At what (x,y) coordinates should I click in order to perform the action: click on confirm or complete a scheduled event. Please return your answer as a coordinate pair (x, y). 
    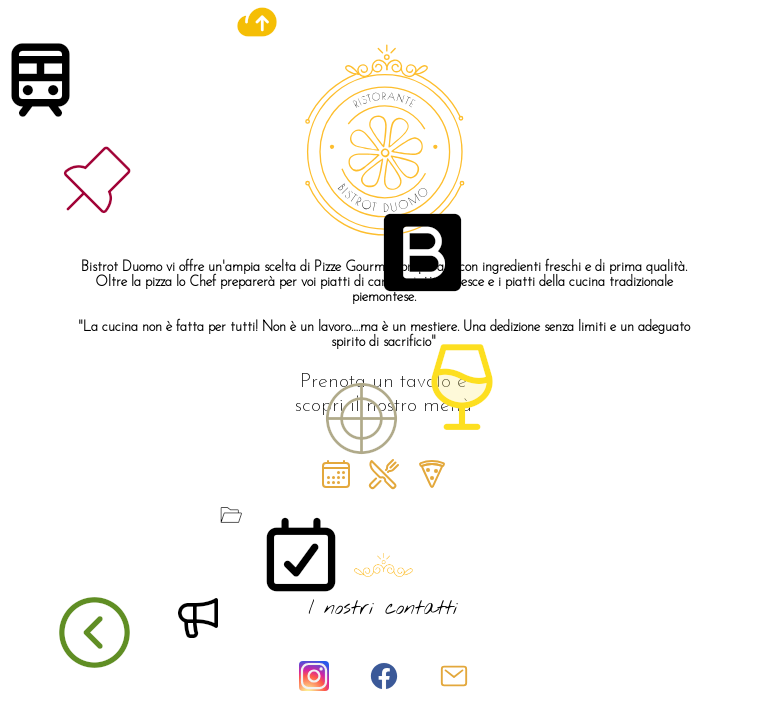
    Looking at the image, I should click on (301, 557).